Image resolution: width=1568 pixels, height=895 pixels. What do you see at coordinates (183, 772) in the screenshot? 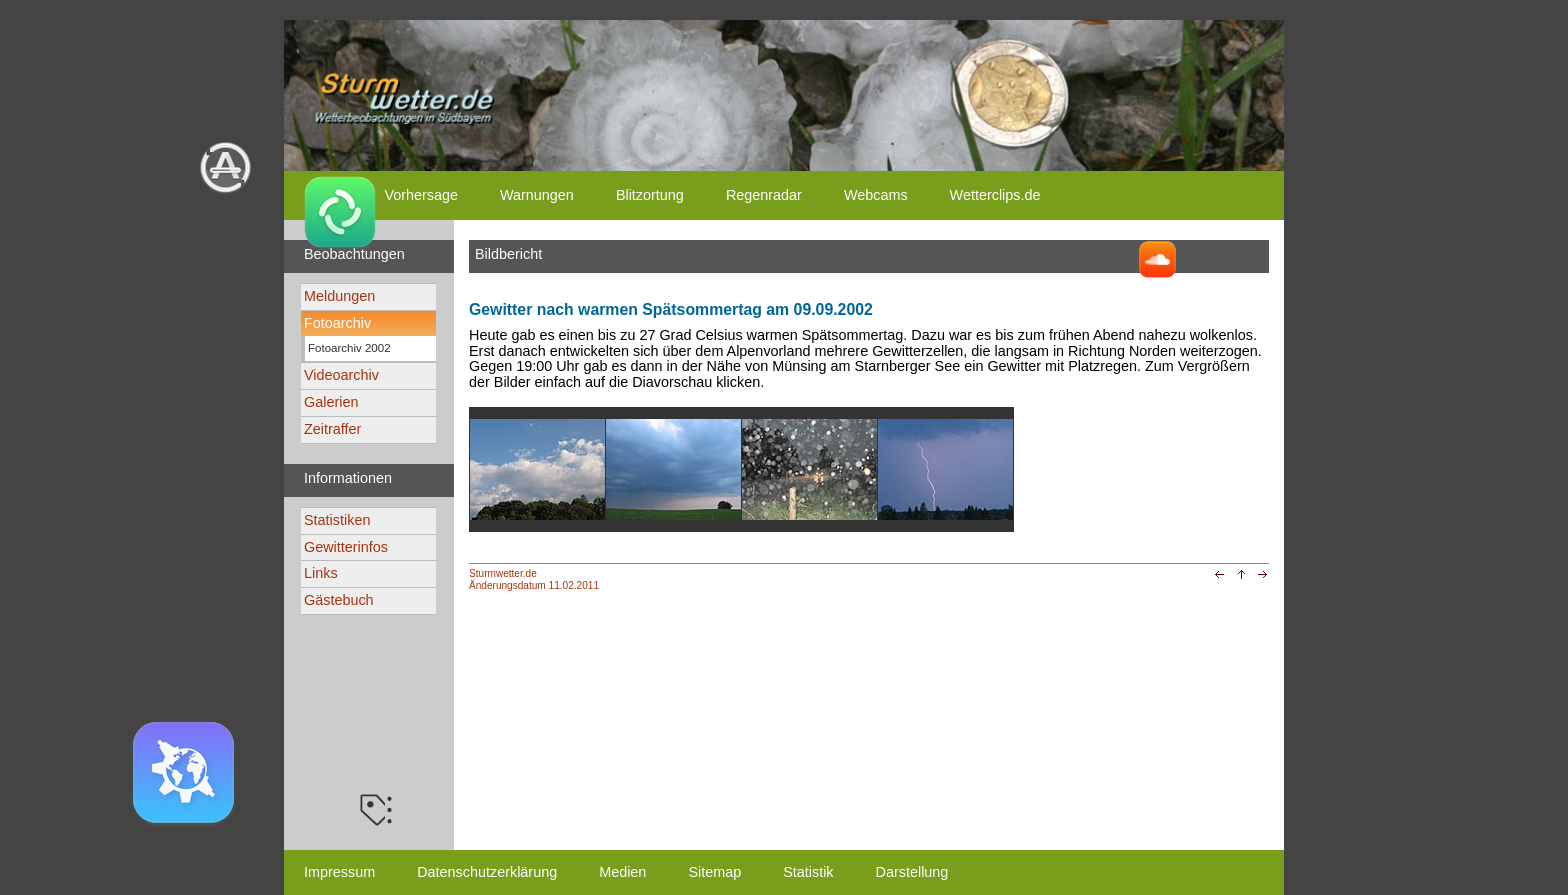
I see `launch konqueror web browser` at bounding box center [183, 772].